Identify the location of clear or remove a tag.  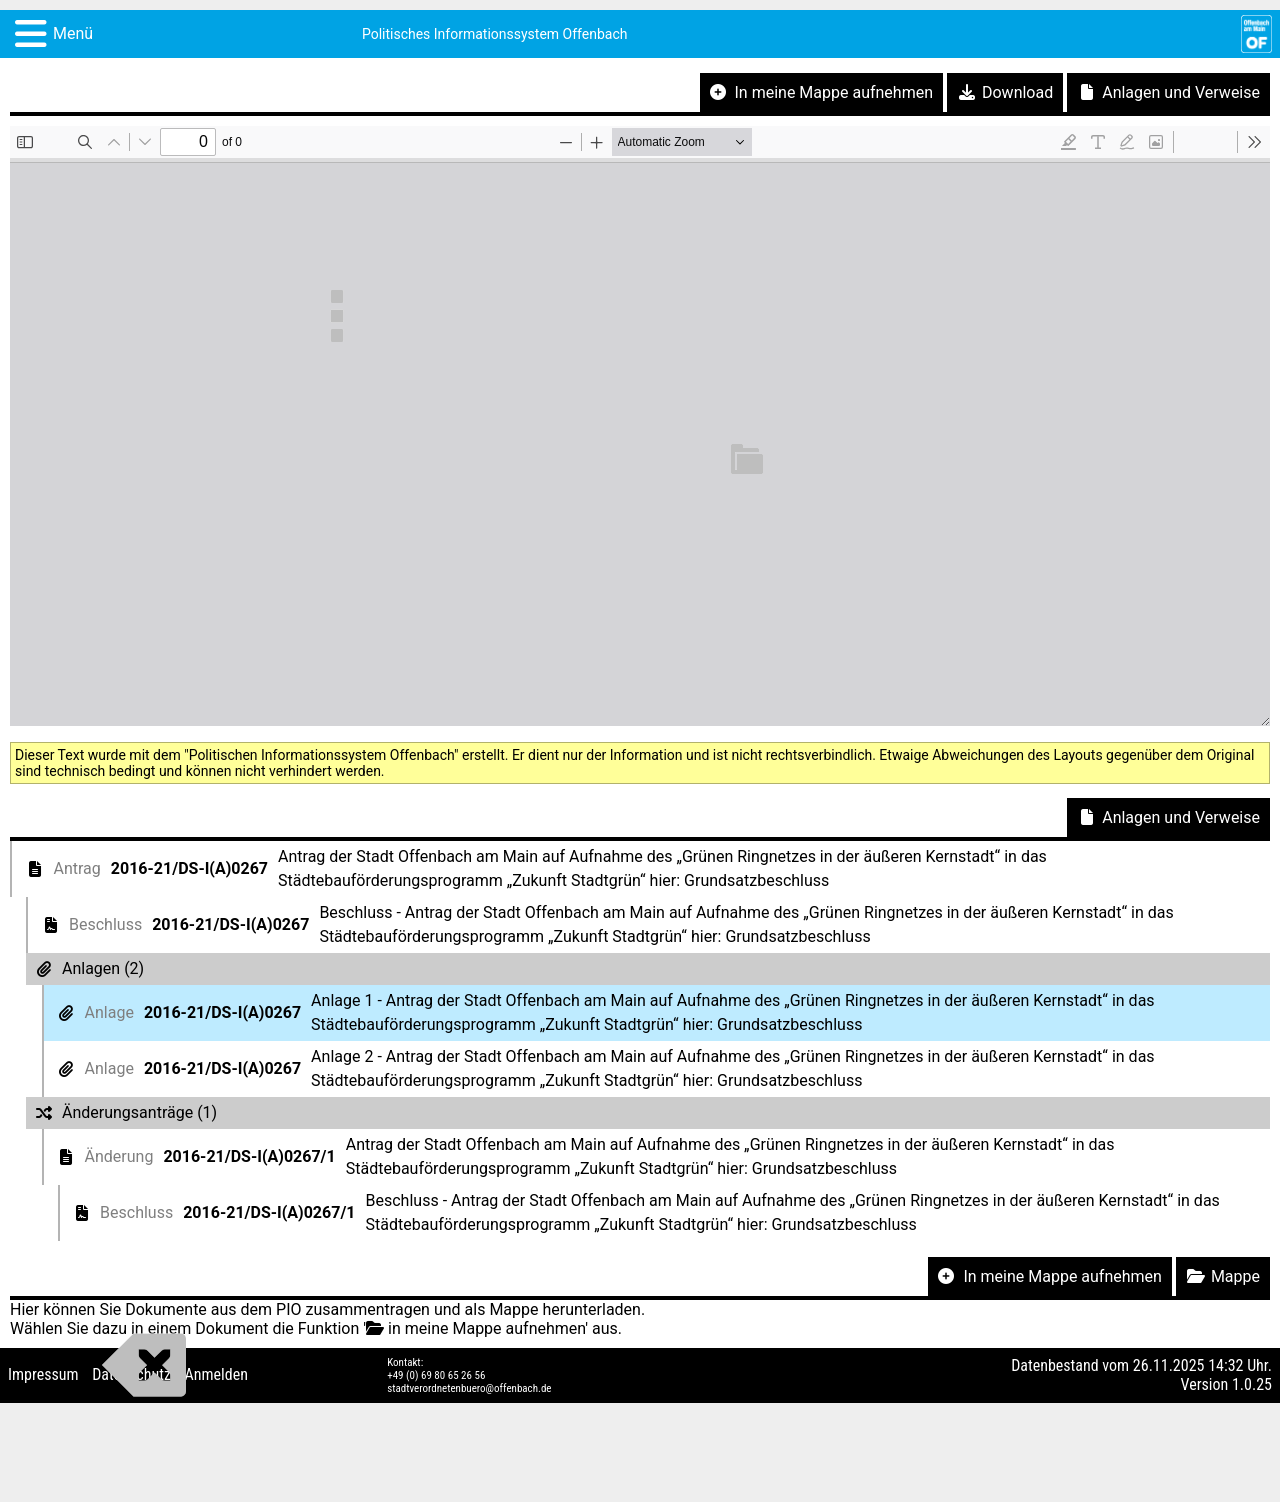
(144, 1365).